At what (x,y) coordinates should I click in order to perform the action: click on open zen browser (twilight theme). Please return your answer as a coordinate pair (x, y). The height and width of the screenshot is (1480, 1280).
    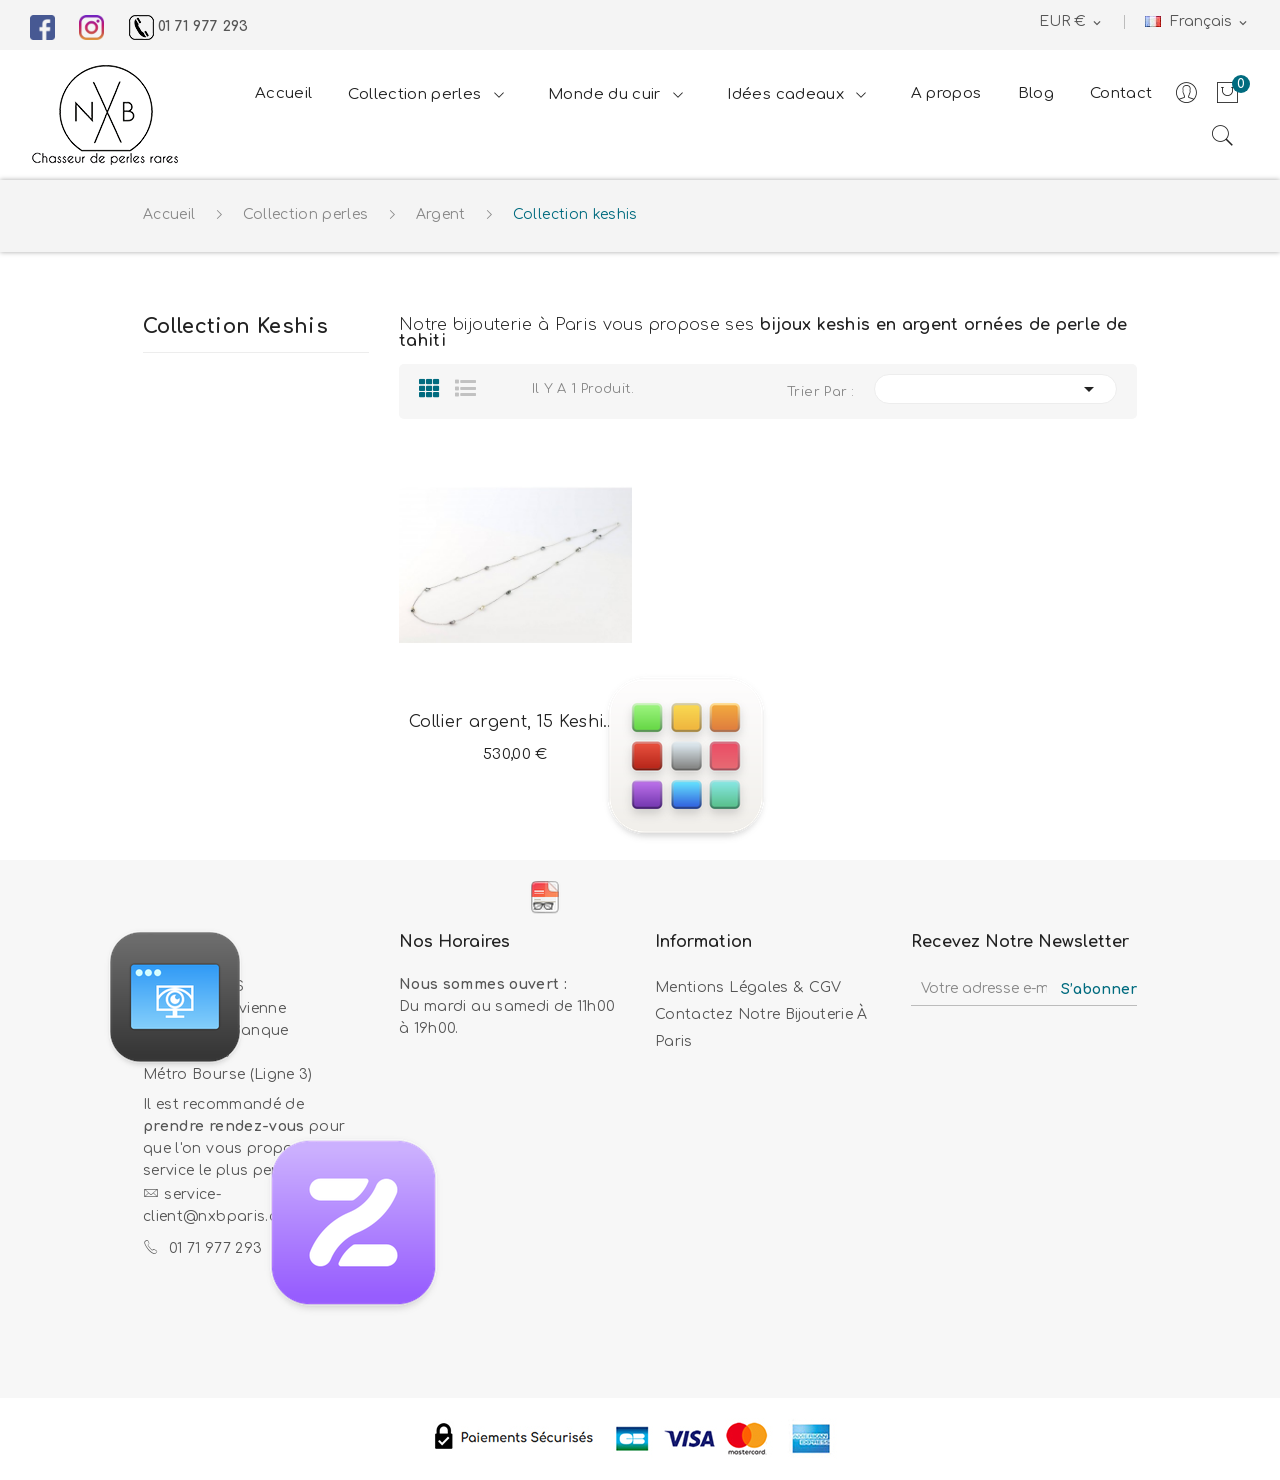
    Looking at the image, I should click on (353, 1222).